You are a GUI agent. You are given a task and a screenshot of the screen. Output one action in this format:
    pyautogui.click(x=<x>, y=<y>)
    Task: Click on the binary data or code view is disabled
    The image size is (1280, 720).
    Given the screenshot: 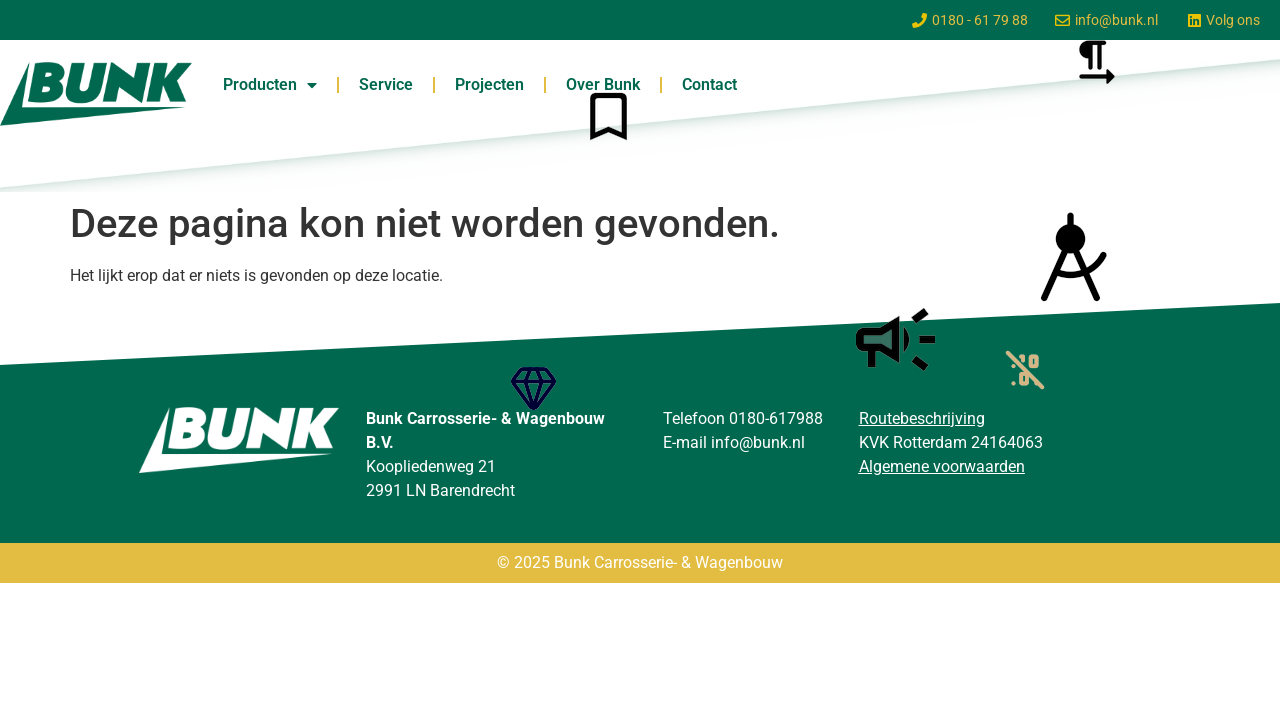 What is the action you would take?
    pyautogui.click(x=1025, y=370)
    